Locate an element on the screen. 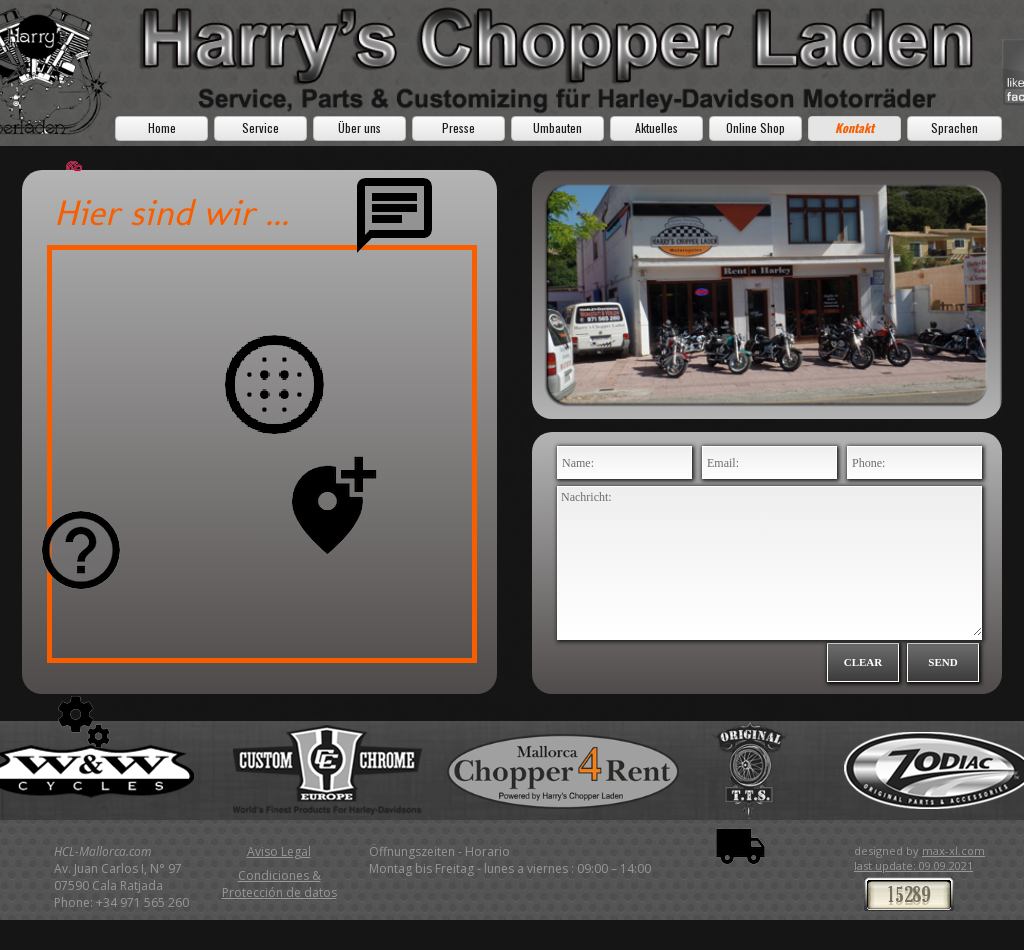 The width and height of the screenshot is (1024, 950). apply circular blur effect to image is located at coordinates (274, 384).